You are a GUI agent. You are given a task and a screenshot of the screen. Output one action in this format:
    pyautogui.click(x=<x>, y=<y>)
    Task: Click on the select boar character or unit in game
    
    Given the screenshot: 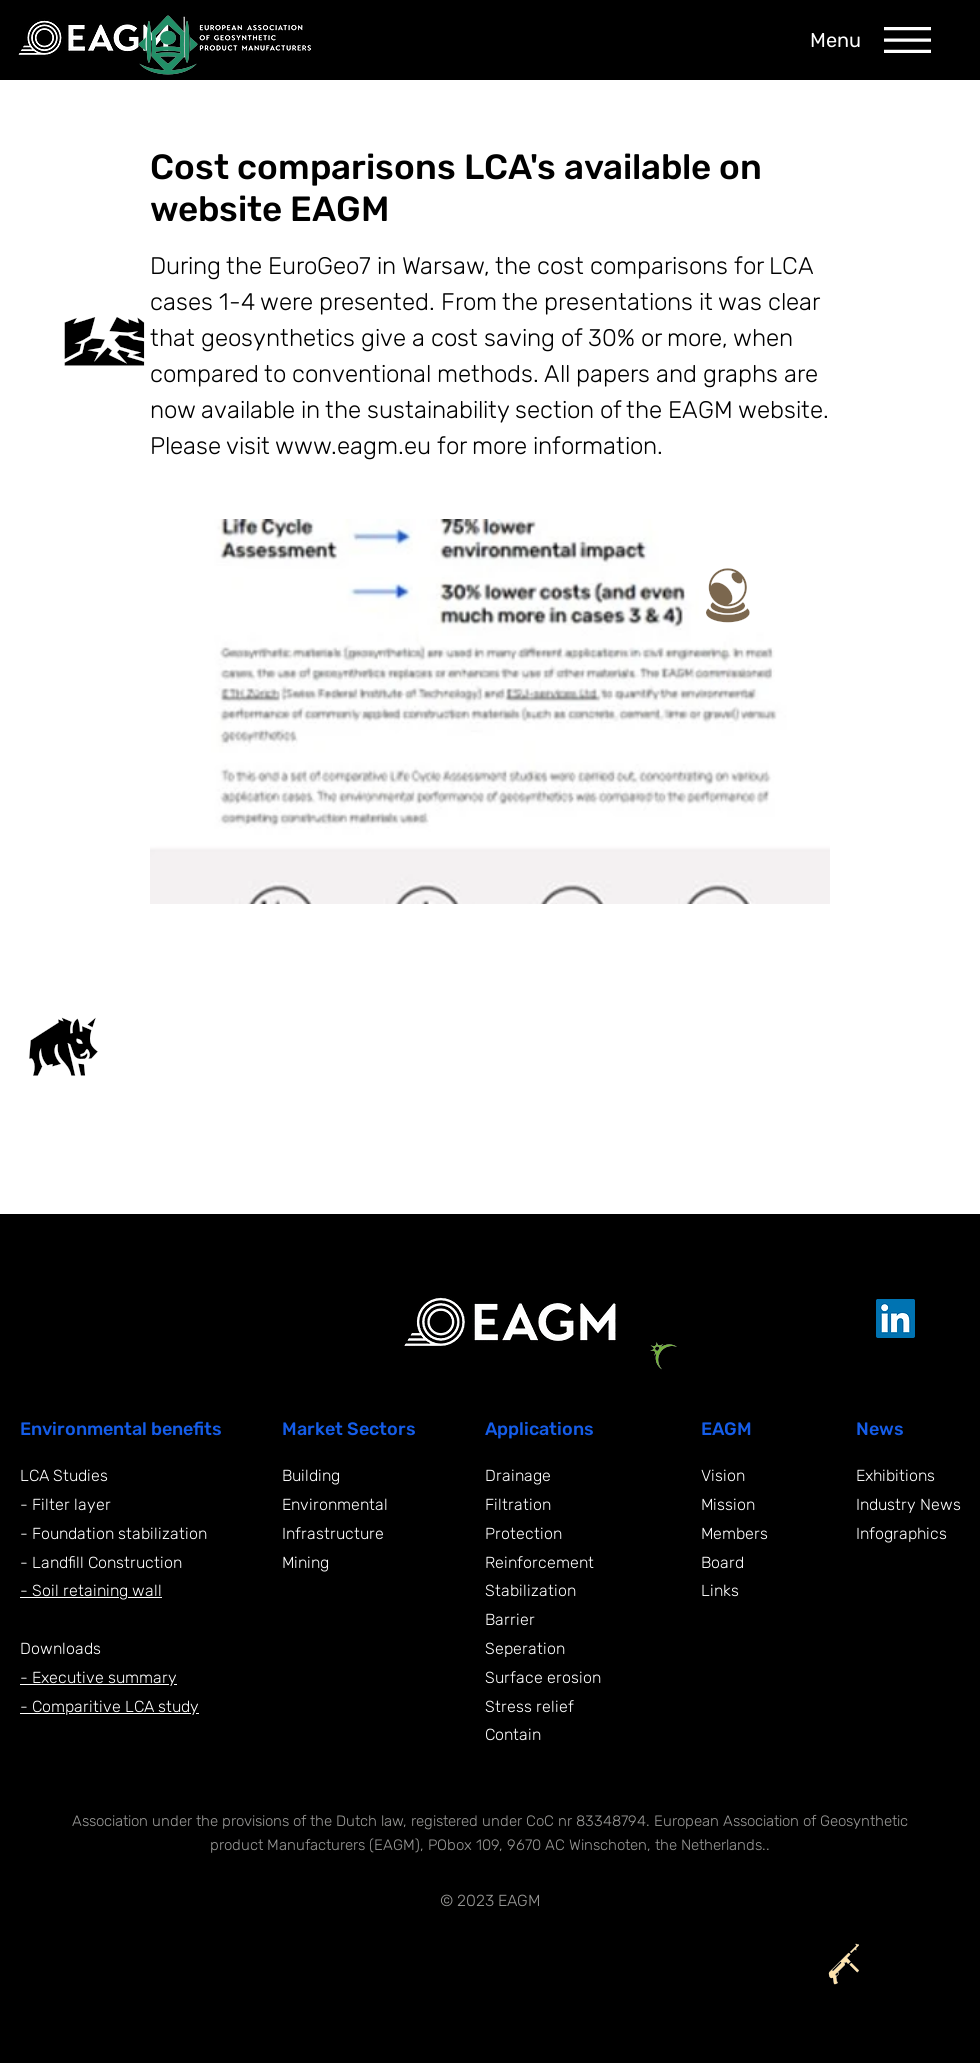 What is the action you would take?
    pyautogui.click(x=63, y=1045)
    